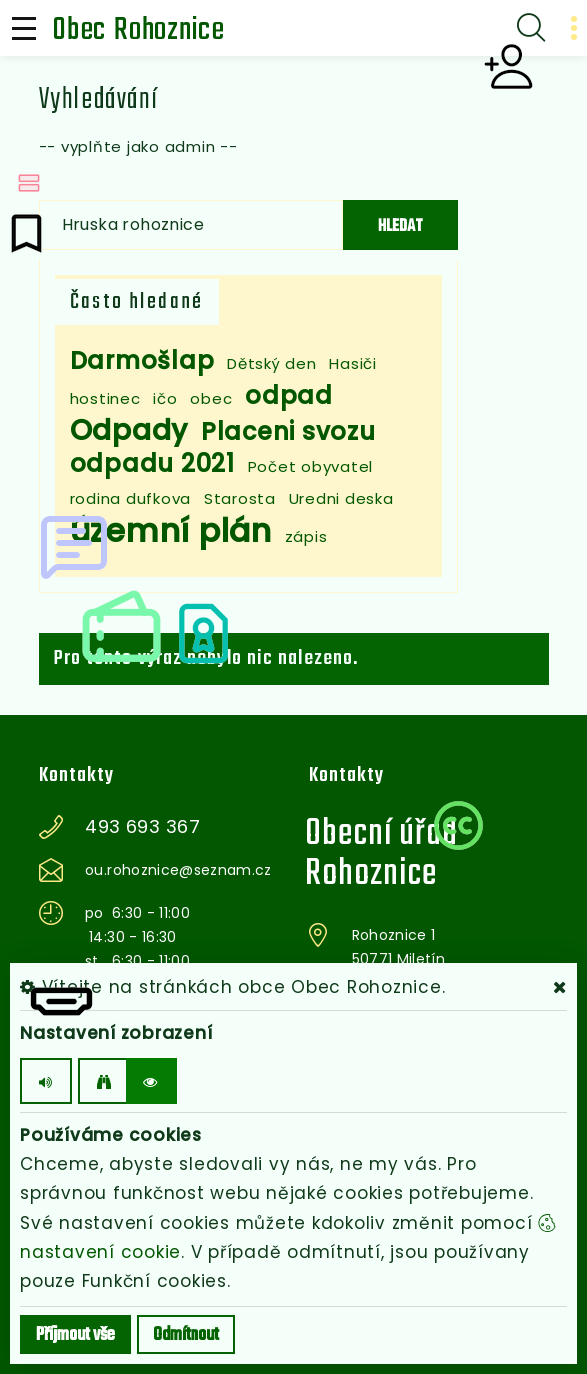 The image size is (587, 1374). I want to click on view certified or verified document, so click(203, 633).